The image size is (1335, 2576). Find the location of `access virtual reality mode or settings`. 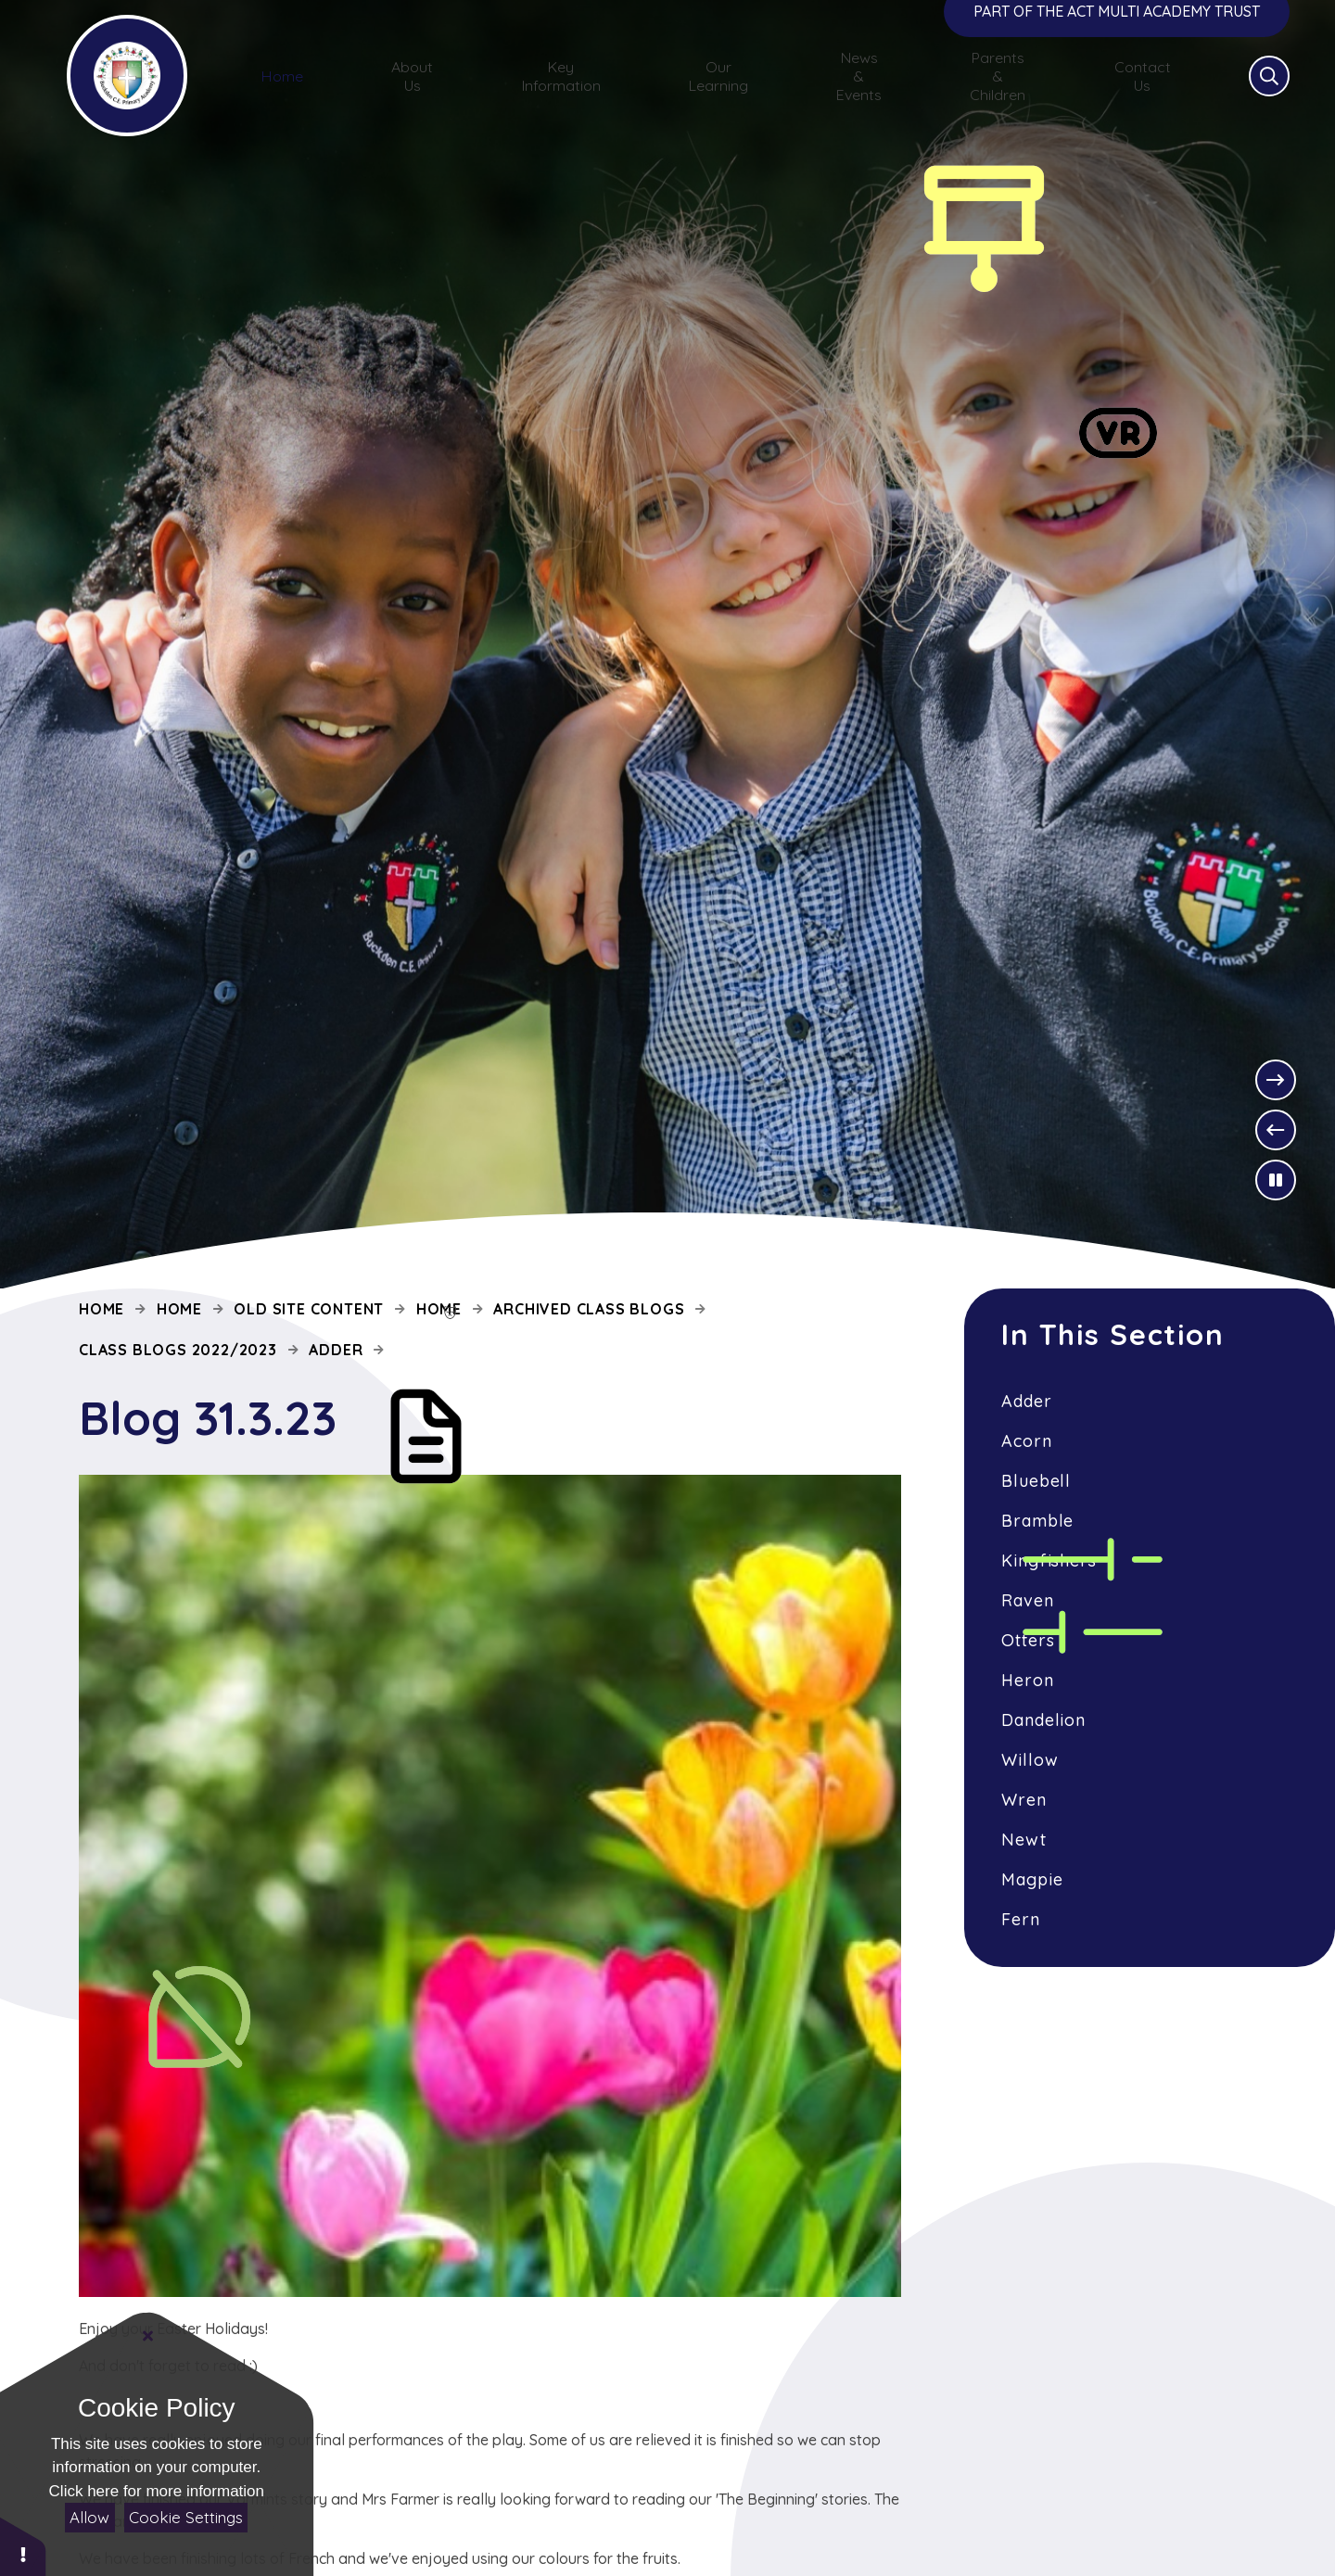

access virtual reality mode or settings is located at coordinates (1118, 433).